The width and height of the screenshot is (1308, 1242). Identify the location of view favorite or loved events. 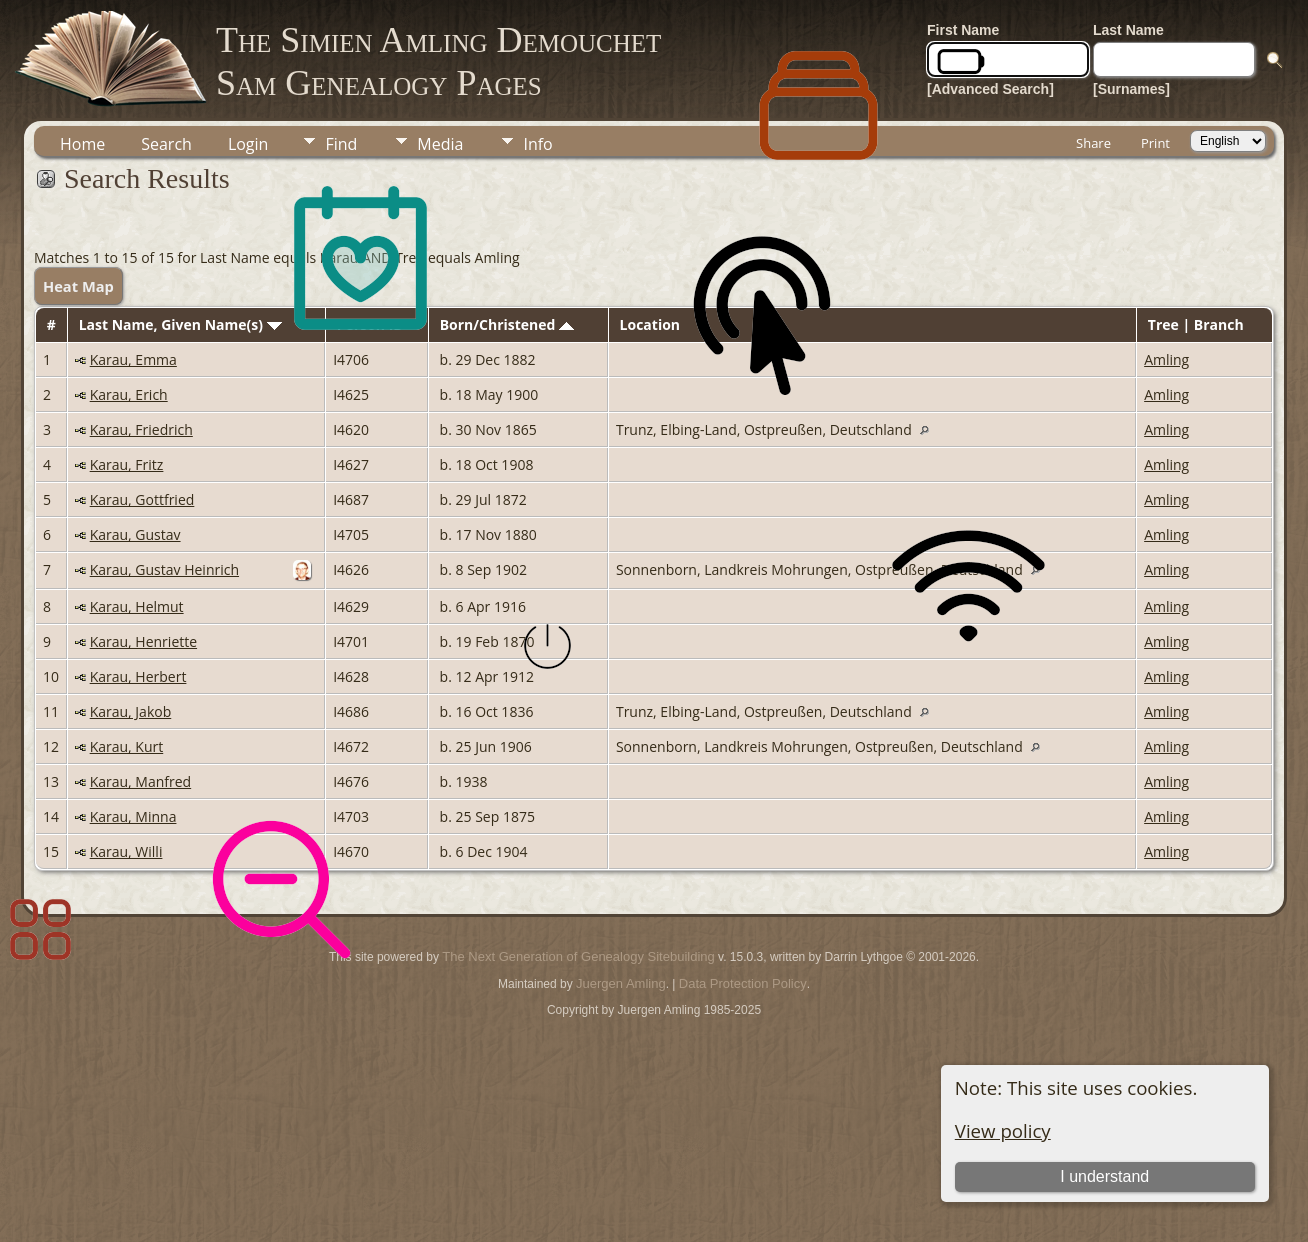
(360, 263).